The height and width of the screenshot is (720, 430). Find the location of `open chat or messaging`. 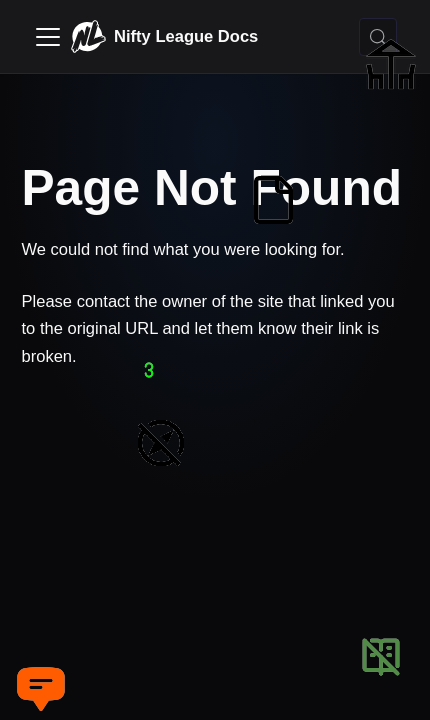

open chat or messaging is located at coordinates (41, 689).